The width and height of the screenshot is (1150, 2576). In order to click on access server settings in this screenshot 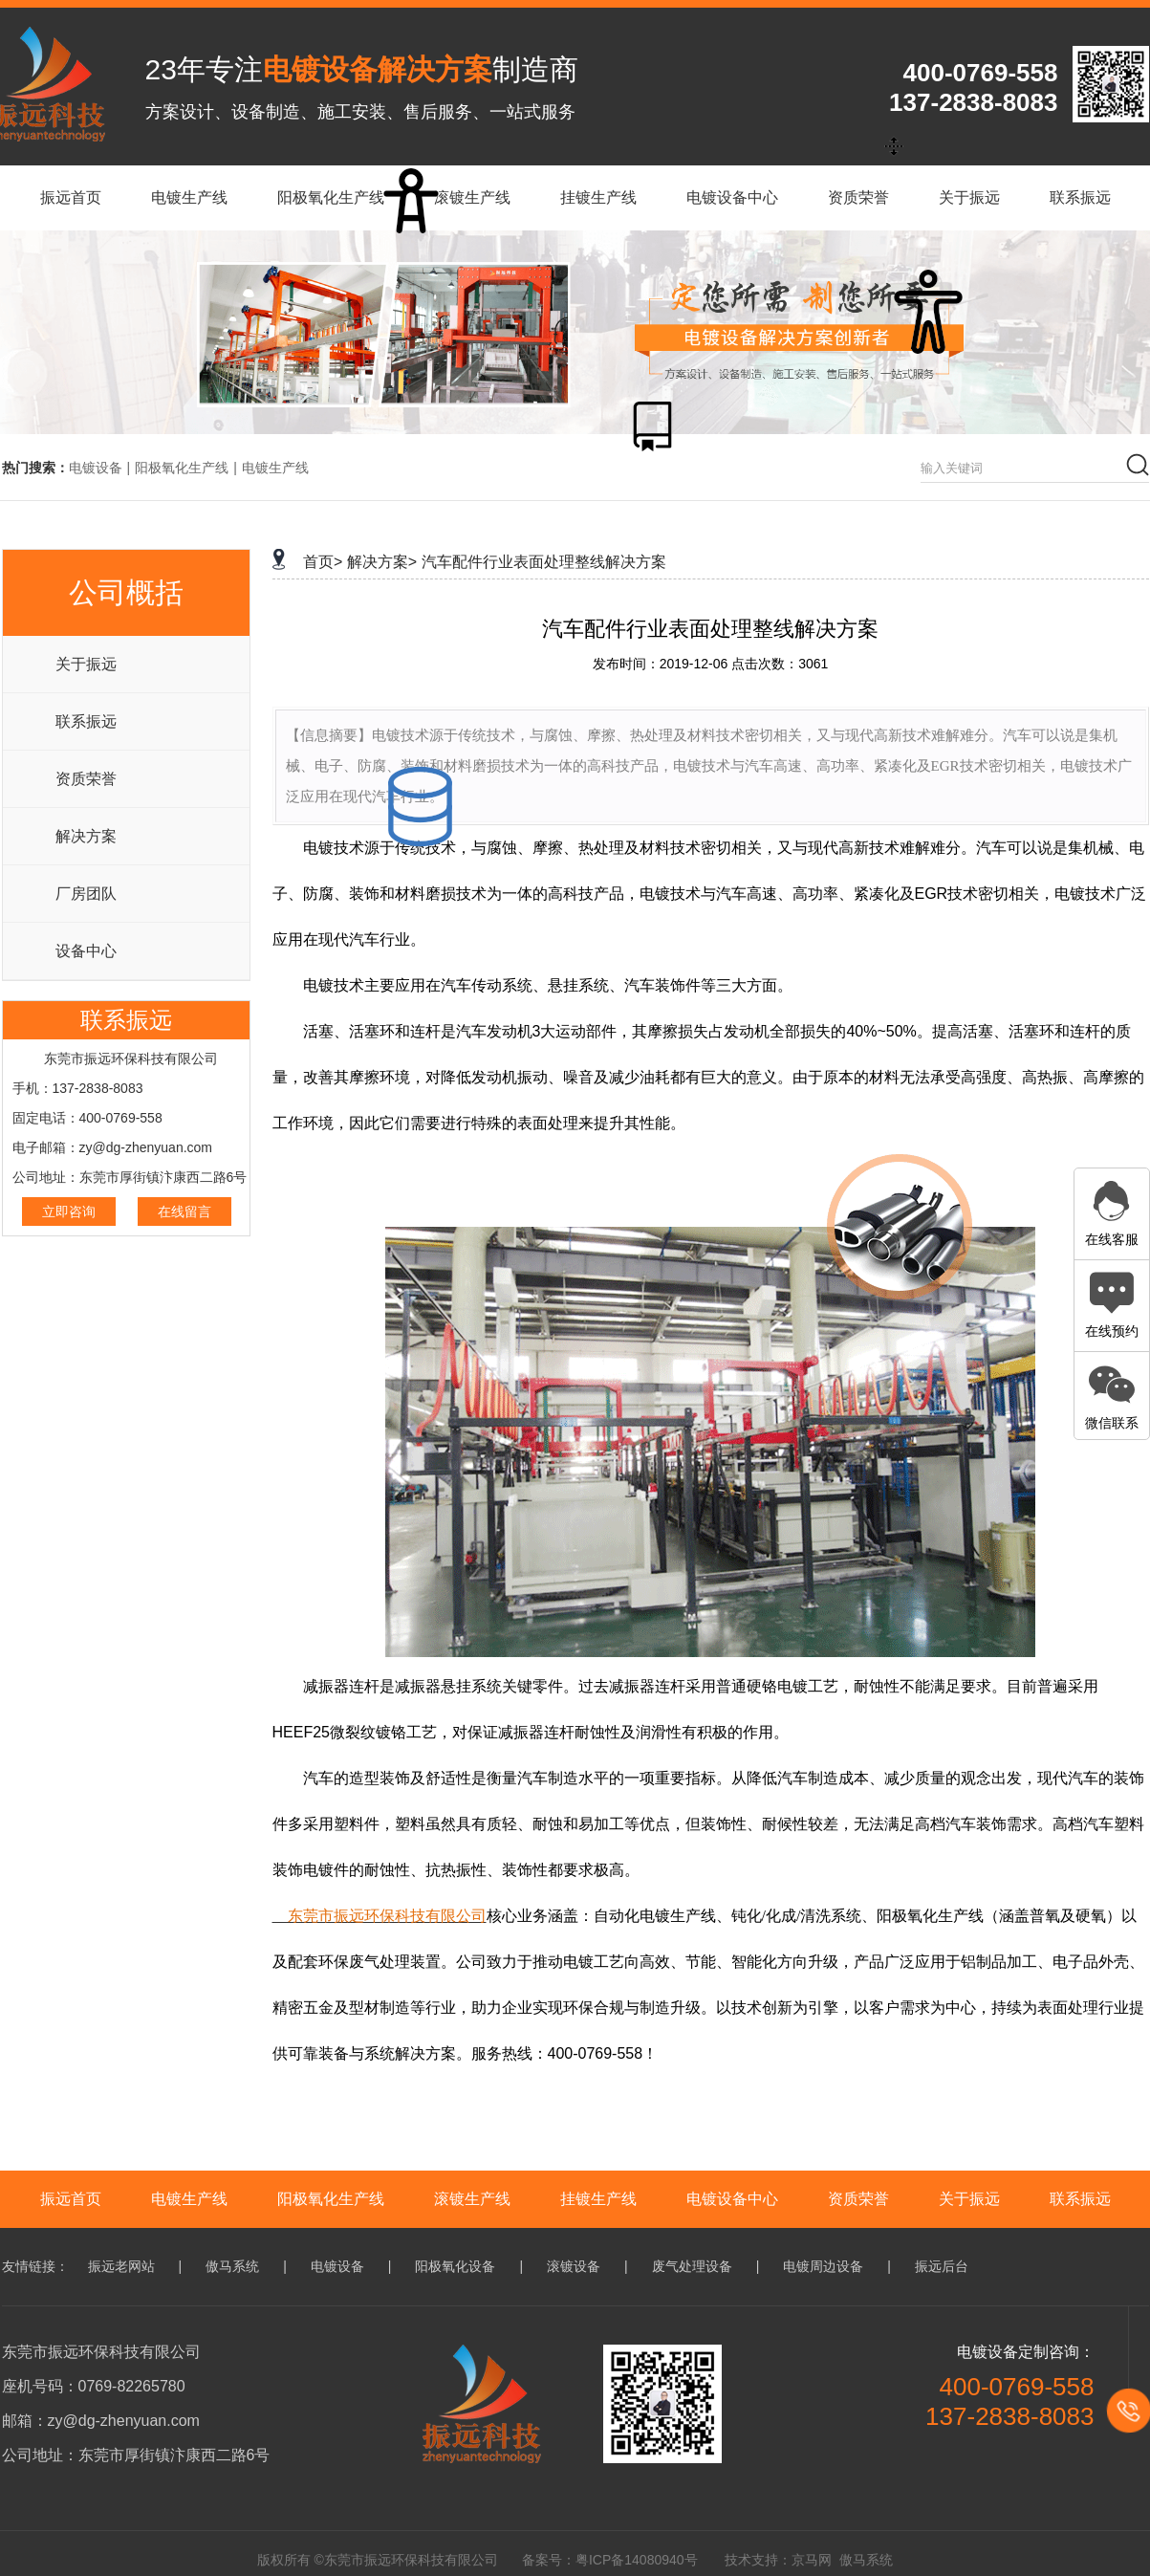, I will do `click(420, 806)`.